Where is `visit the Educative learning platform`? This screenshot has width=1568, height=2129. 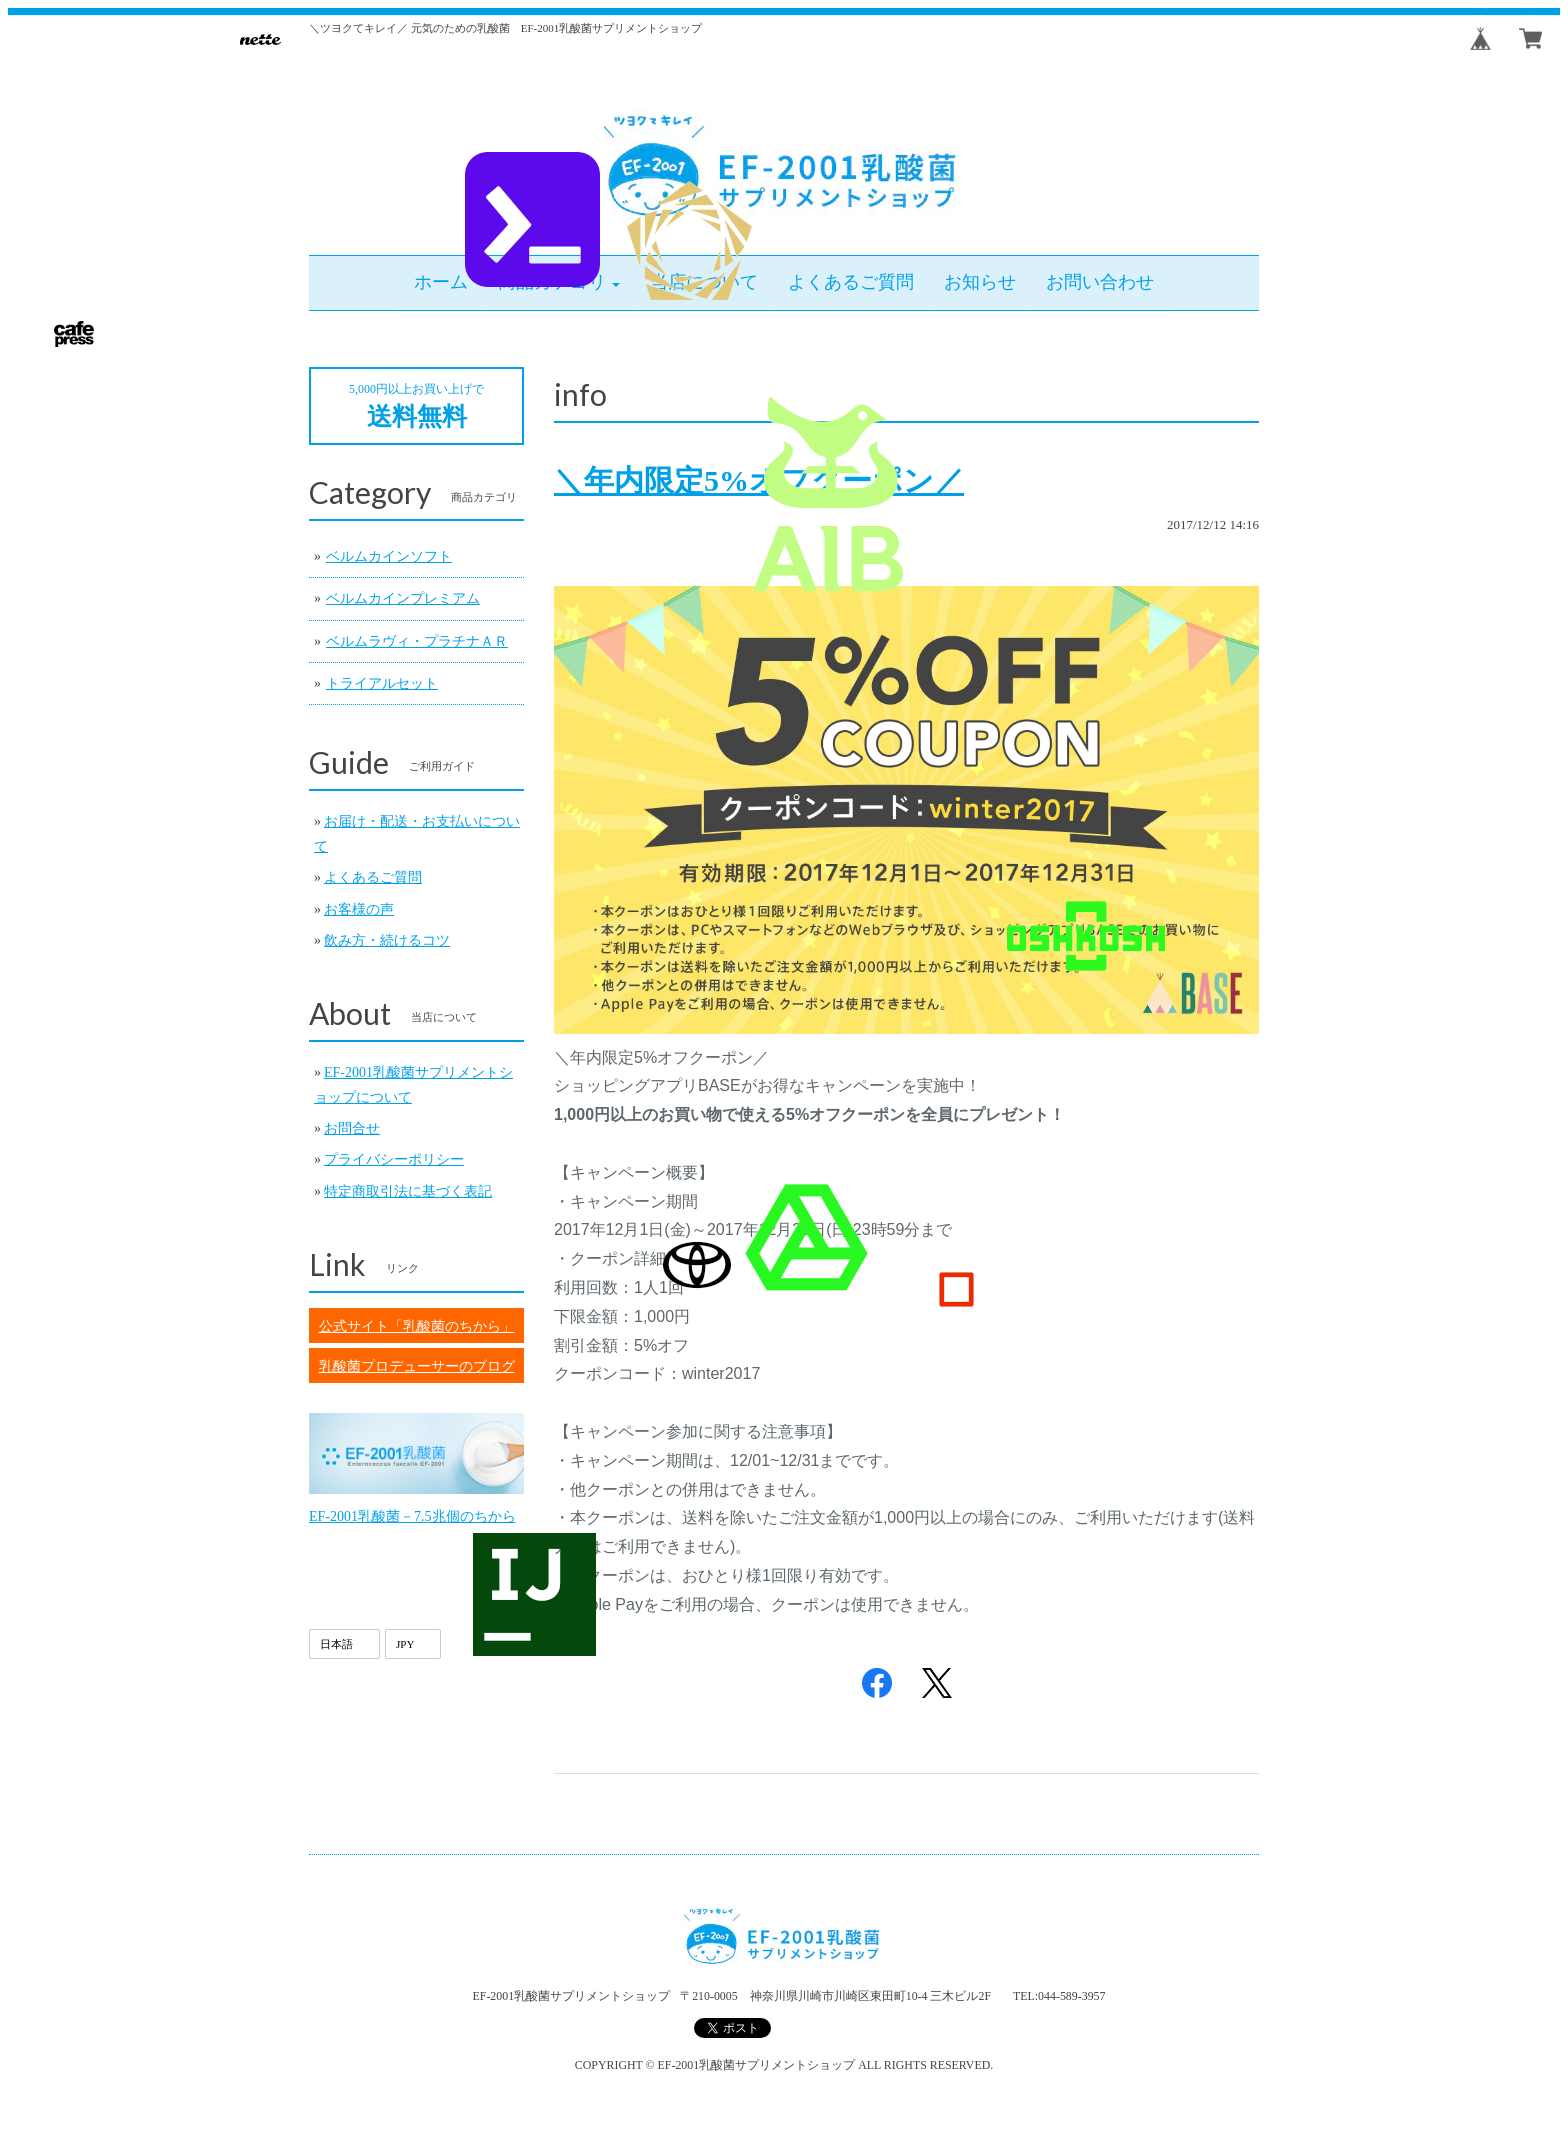 visit the Educative learning platform is located at coordinates (532, 219).